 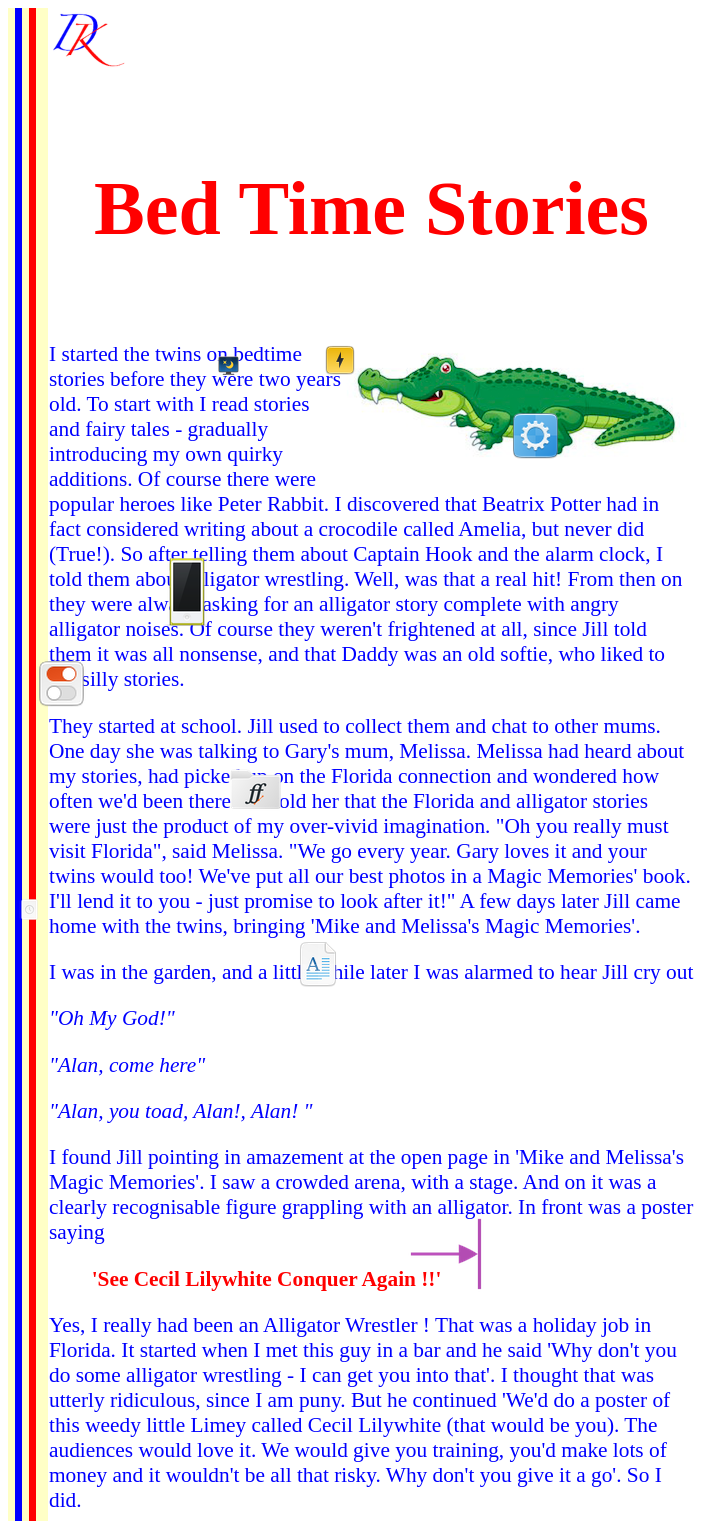 I want to click on open a text document file, so click(x=318, y=964).